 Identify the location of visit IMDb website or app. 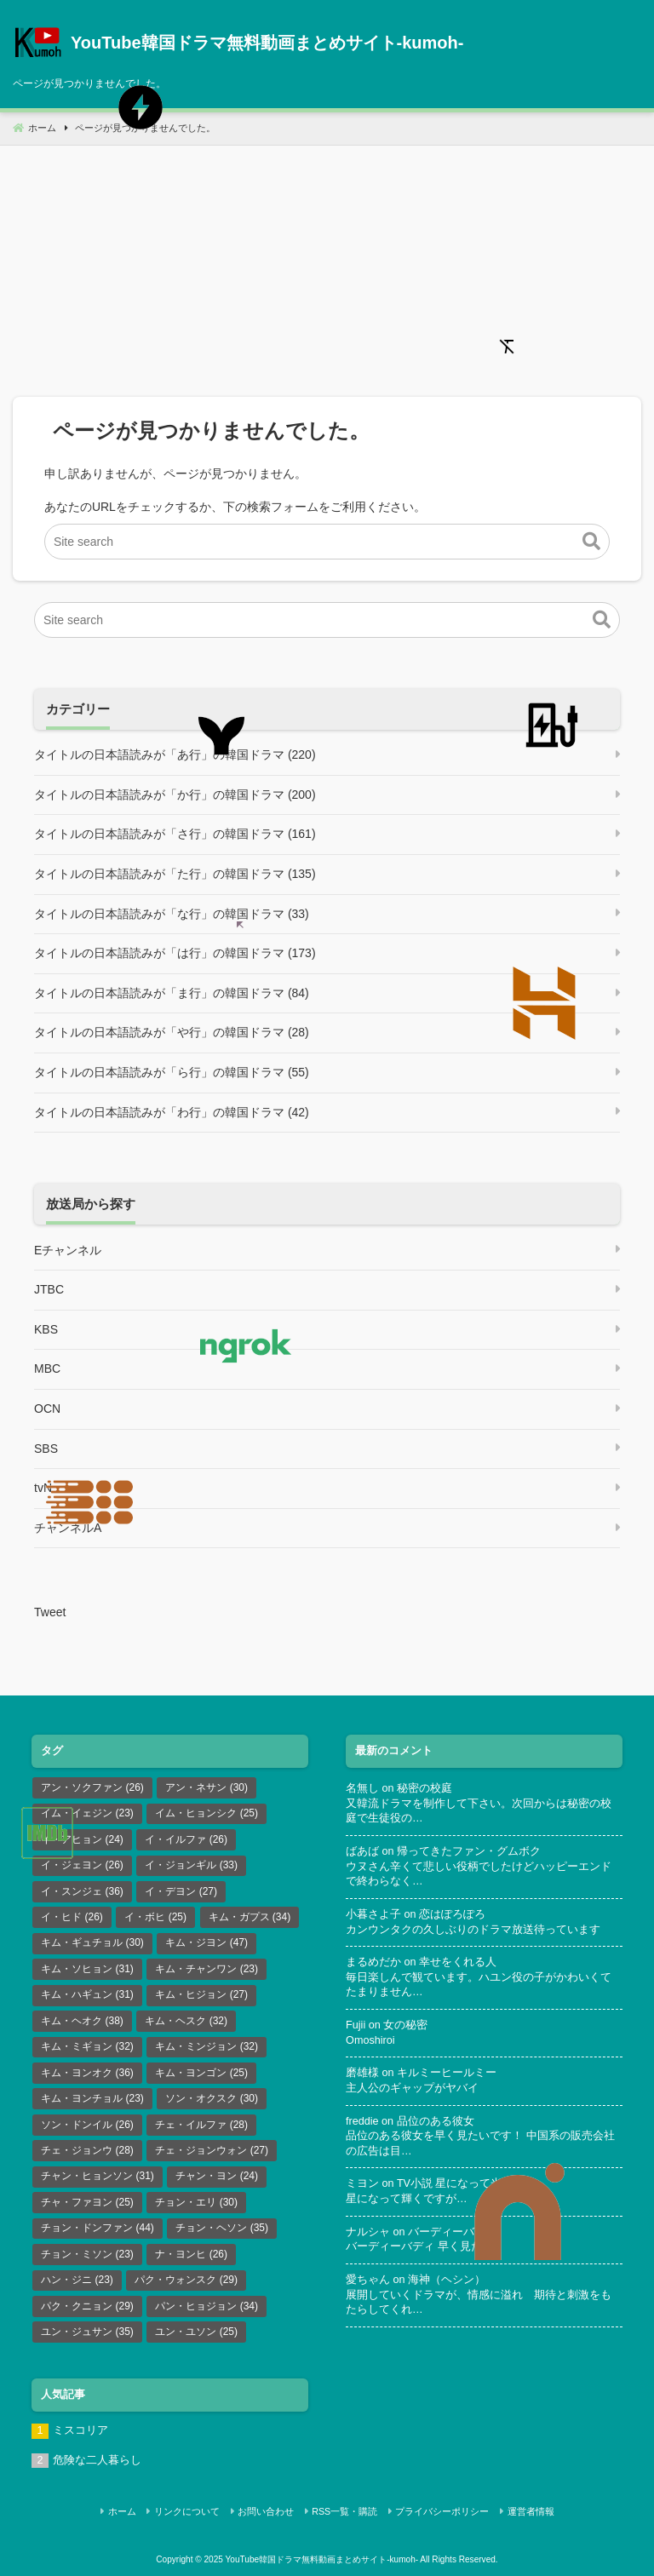
(47, 1833).